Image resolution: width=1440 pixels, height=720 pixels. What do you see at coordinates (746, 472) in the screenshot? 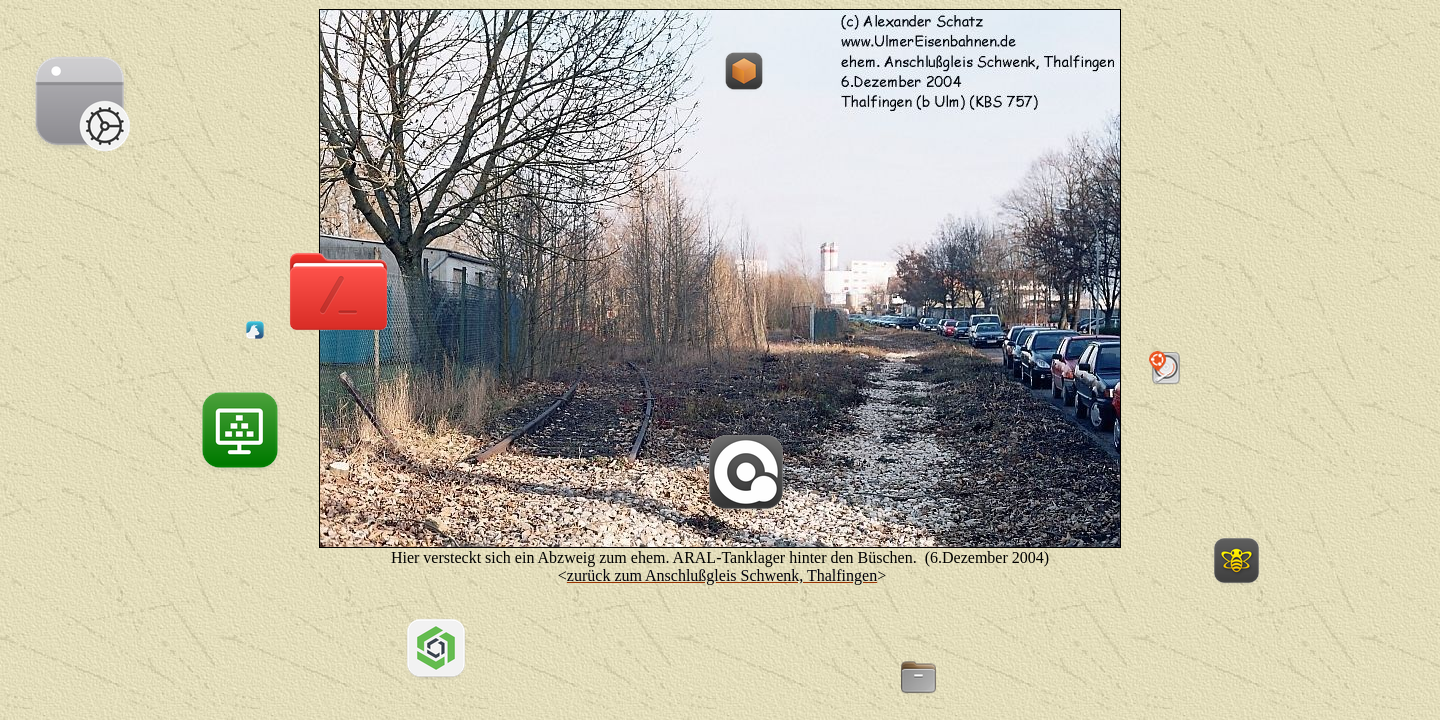
I see `open giada audio sequencer application` at bounding box center [746, 472].